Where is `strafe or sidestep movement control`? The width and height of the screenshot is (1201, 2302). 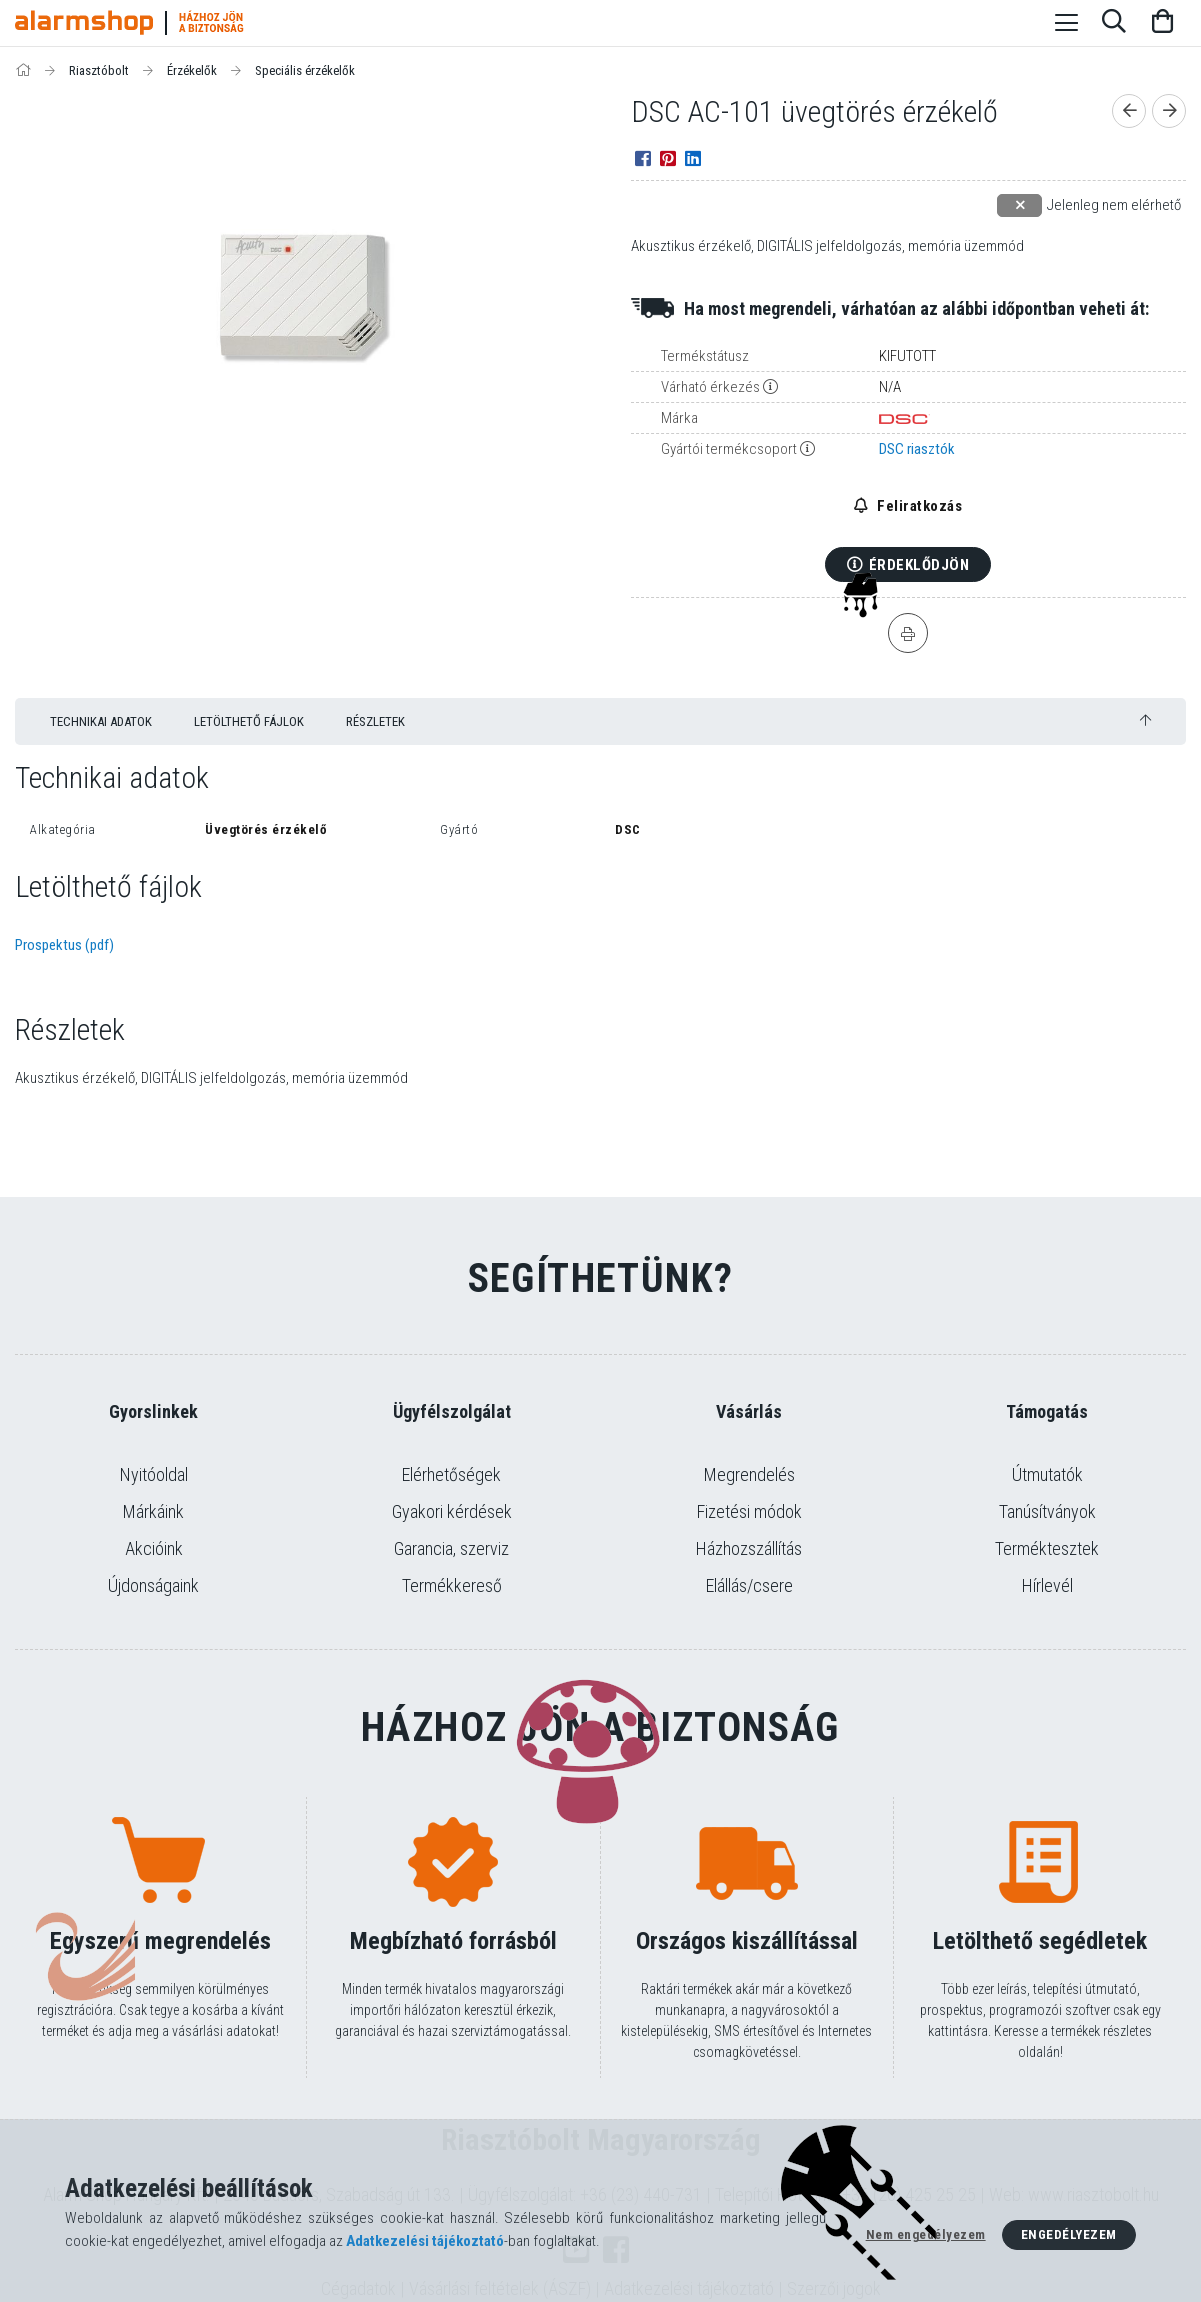 strafe or sidestep movement control is located at coordinates (861, 2202).